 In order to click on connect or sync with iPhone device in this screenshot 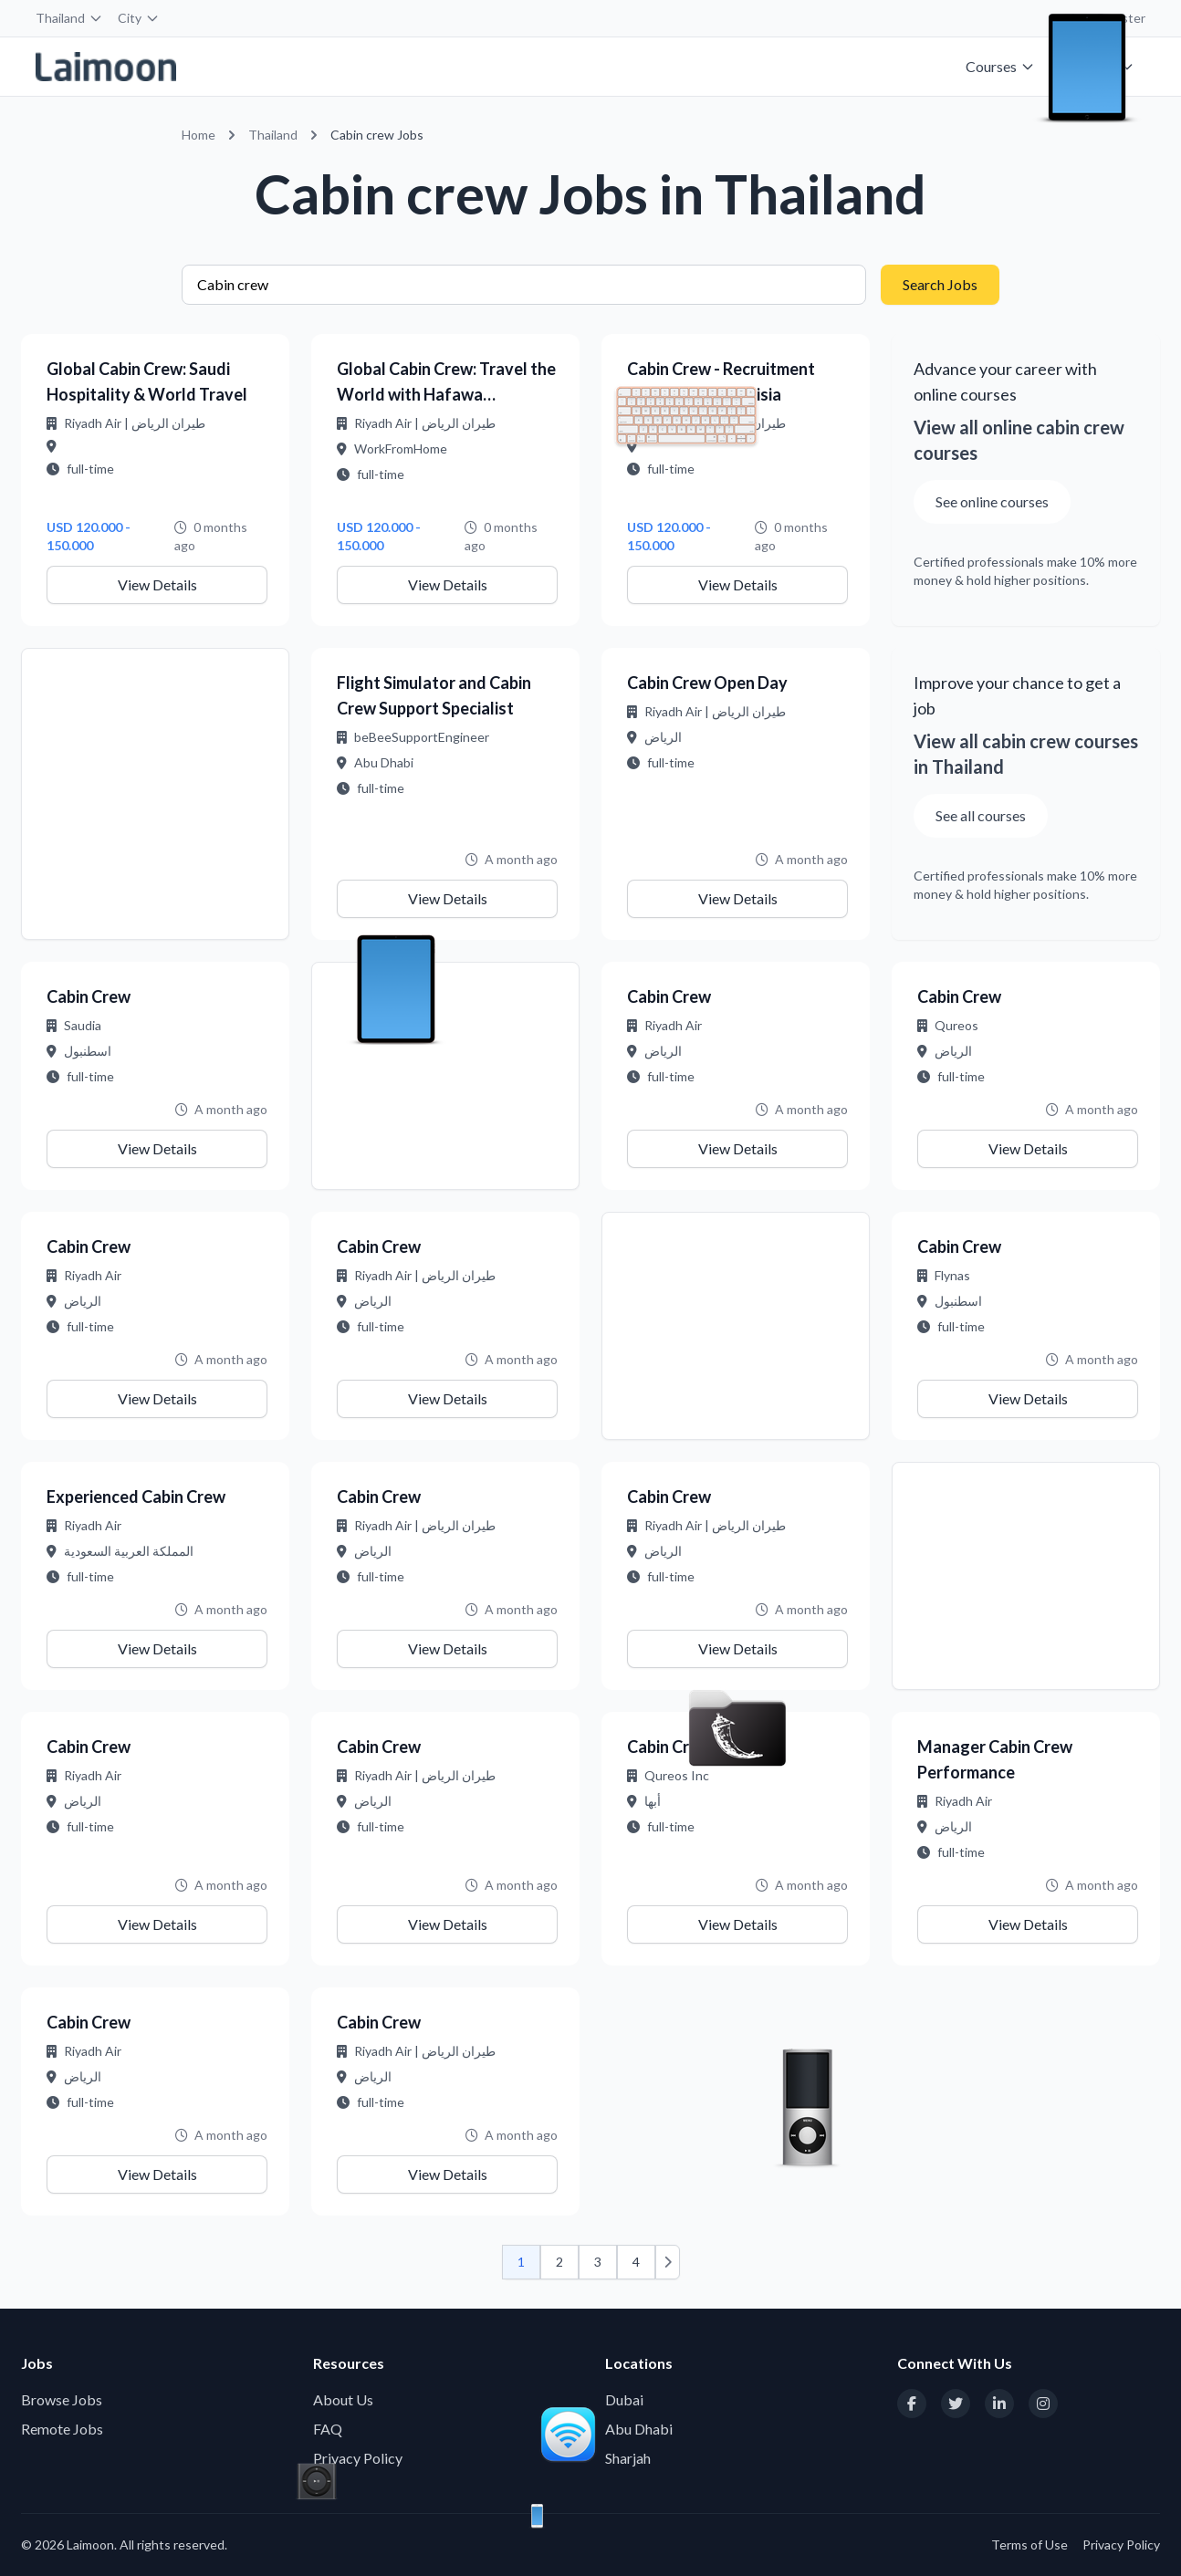, I will do `click(537, 2516)`.